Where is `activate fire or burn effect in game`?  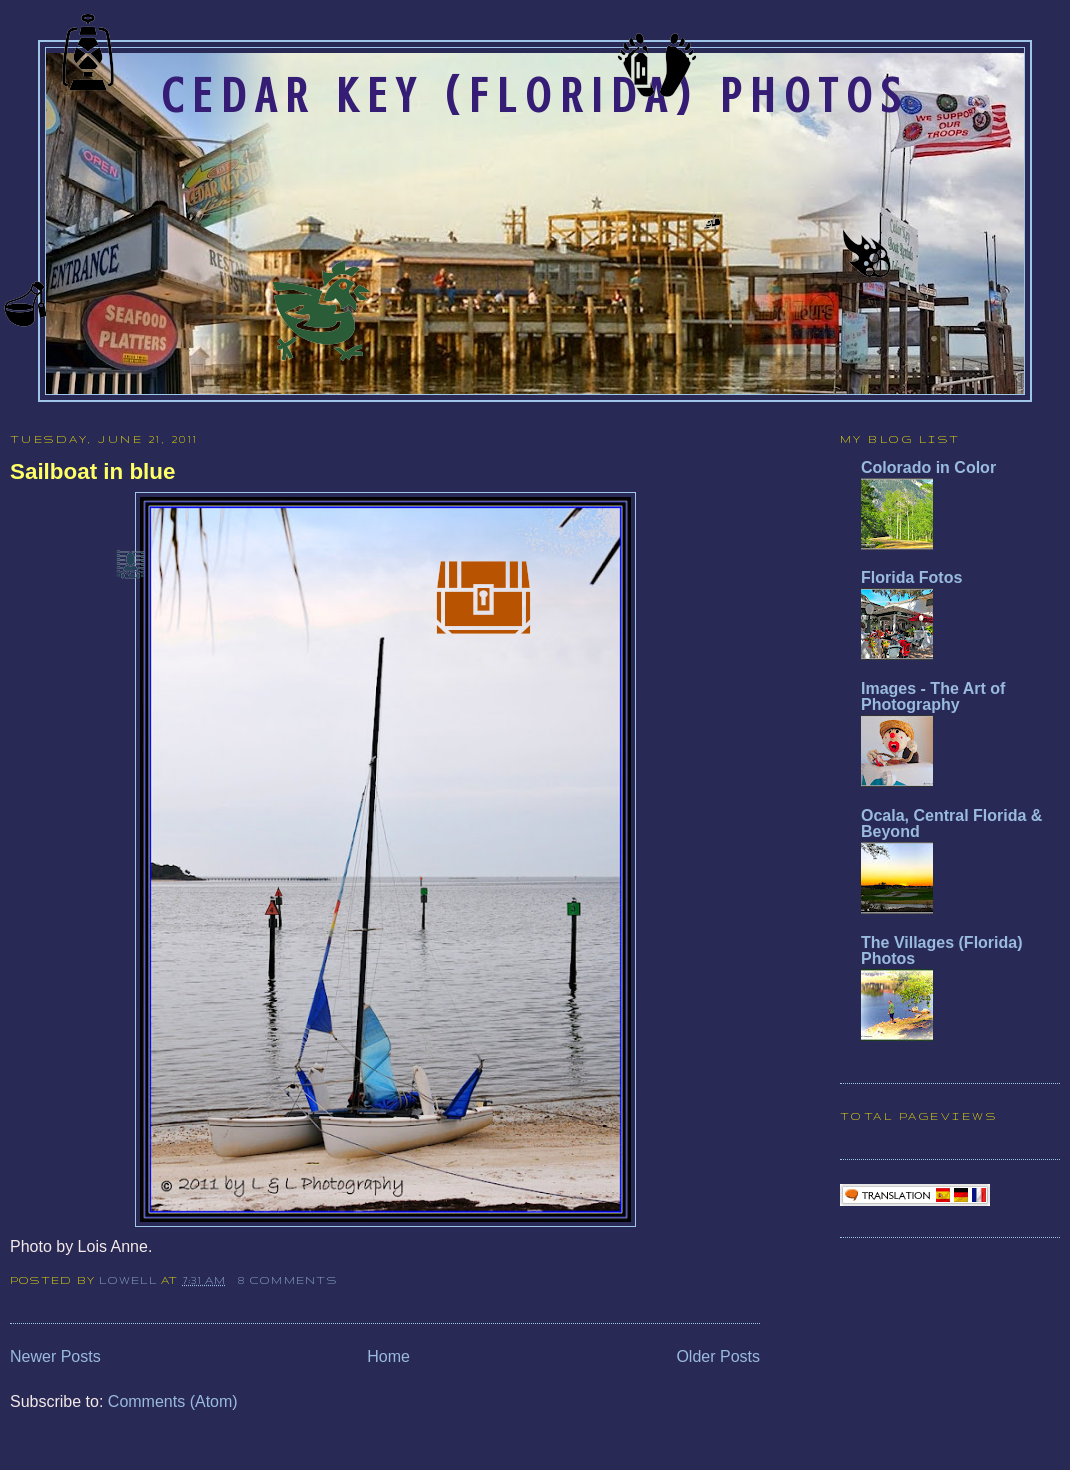 activate fire or burn effect in game is located at coordinates (865, 252).